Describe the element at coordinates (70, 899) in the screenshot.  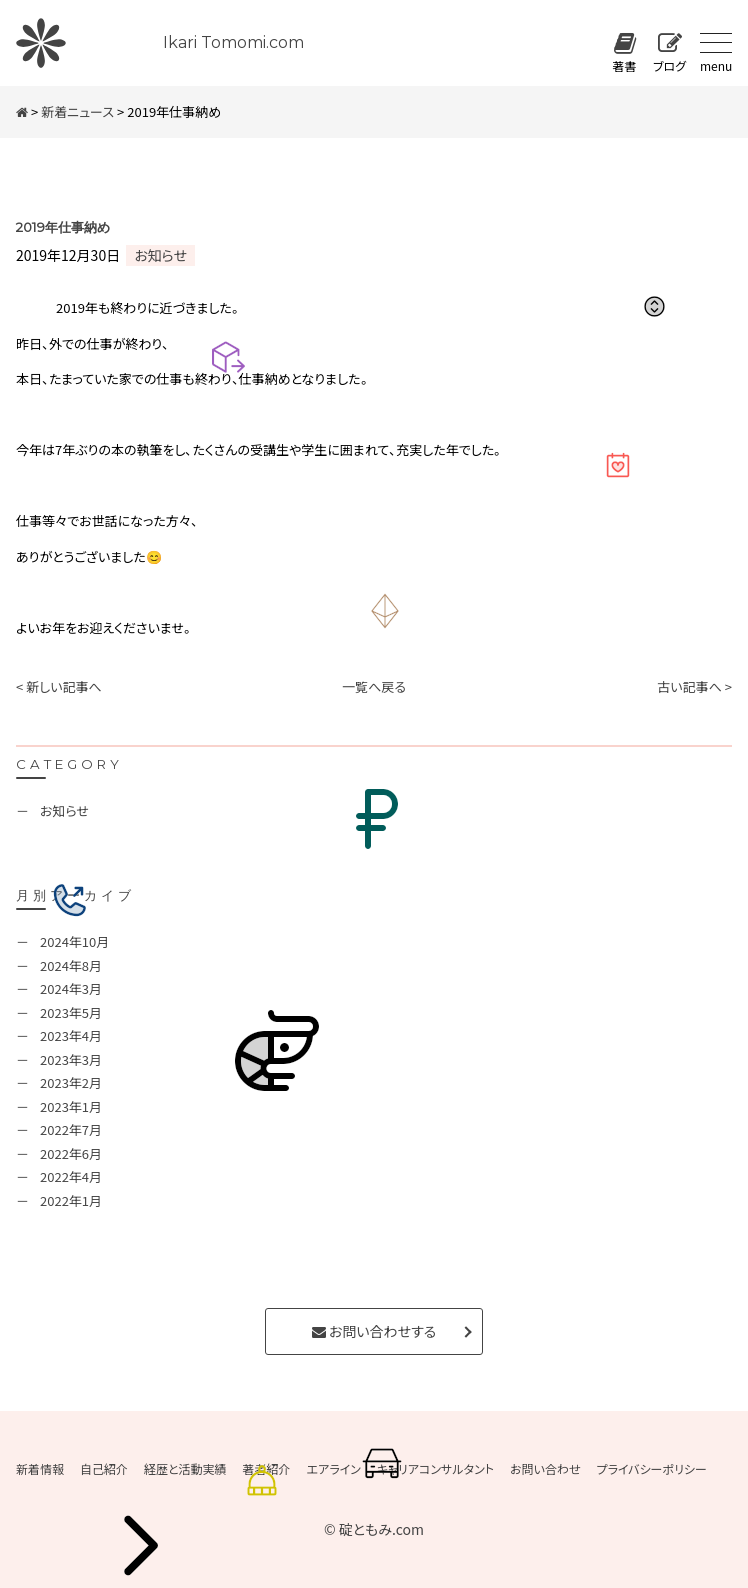
I see `make an outgoing call` at that location.